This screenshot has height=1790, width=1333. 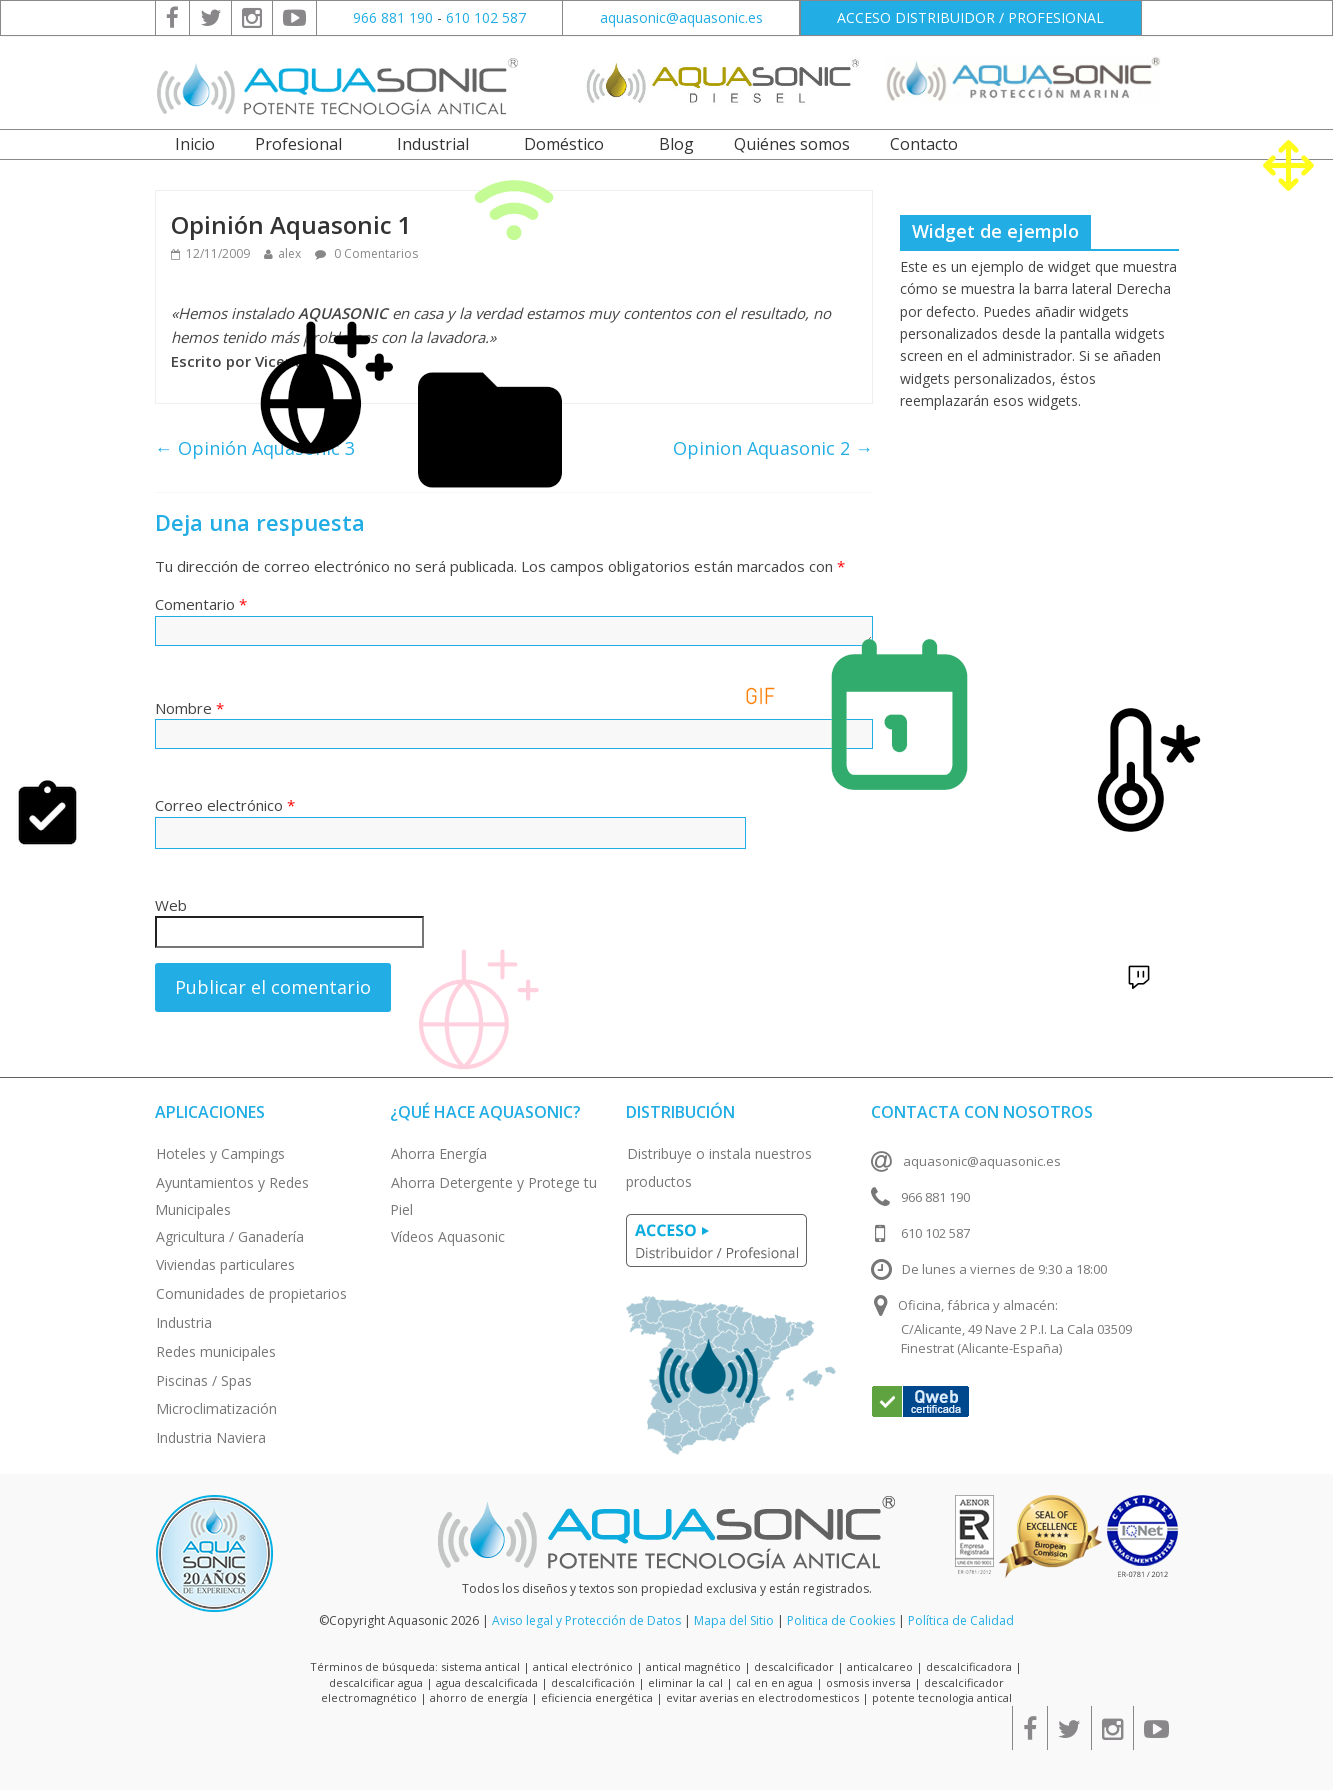 What do you see at coordinates (490, 430) in the screenshot?
I see `open file folder` at bounding box center [490, 430].